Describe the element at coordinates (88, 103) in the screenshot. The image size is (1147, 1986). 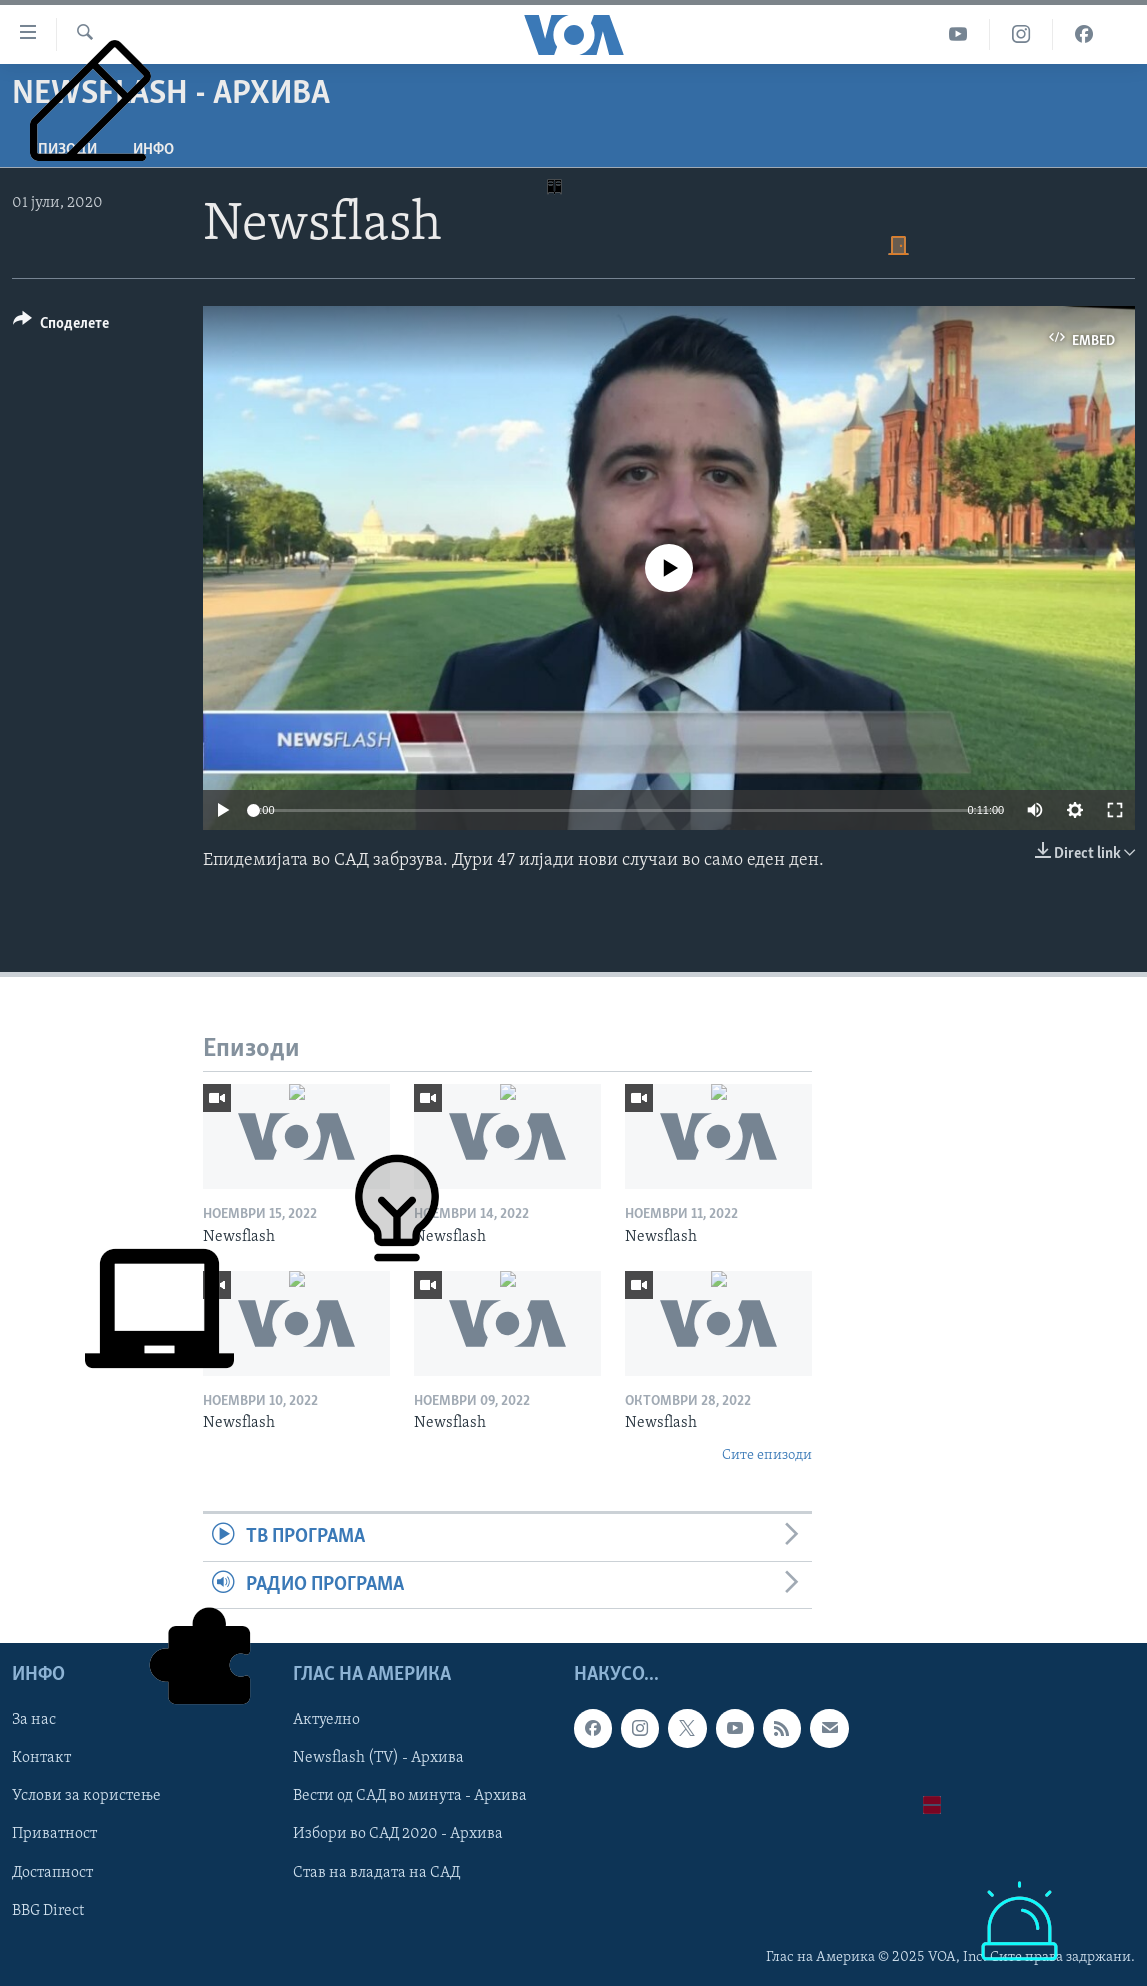
I see `edit content or text` at that location.